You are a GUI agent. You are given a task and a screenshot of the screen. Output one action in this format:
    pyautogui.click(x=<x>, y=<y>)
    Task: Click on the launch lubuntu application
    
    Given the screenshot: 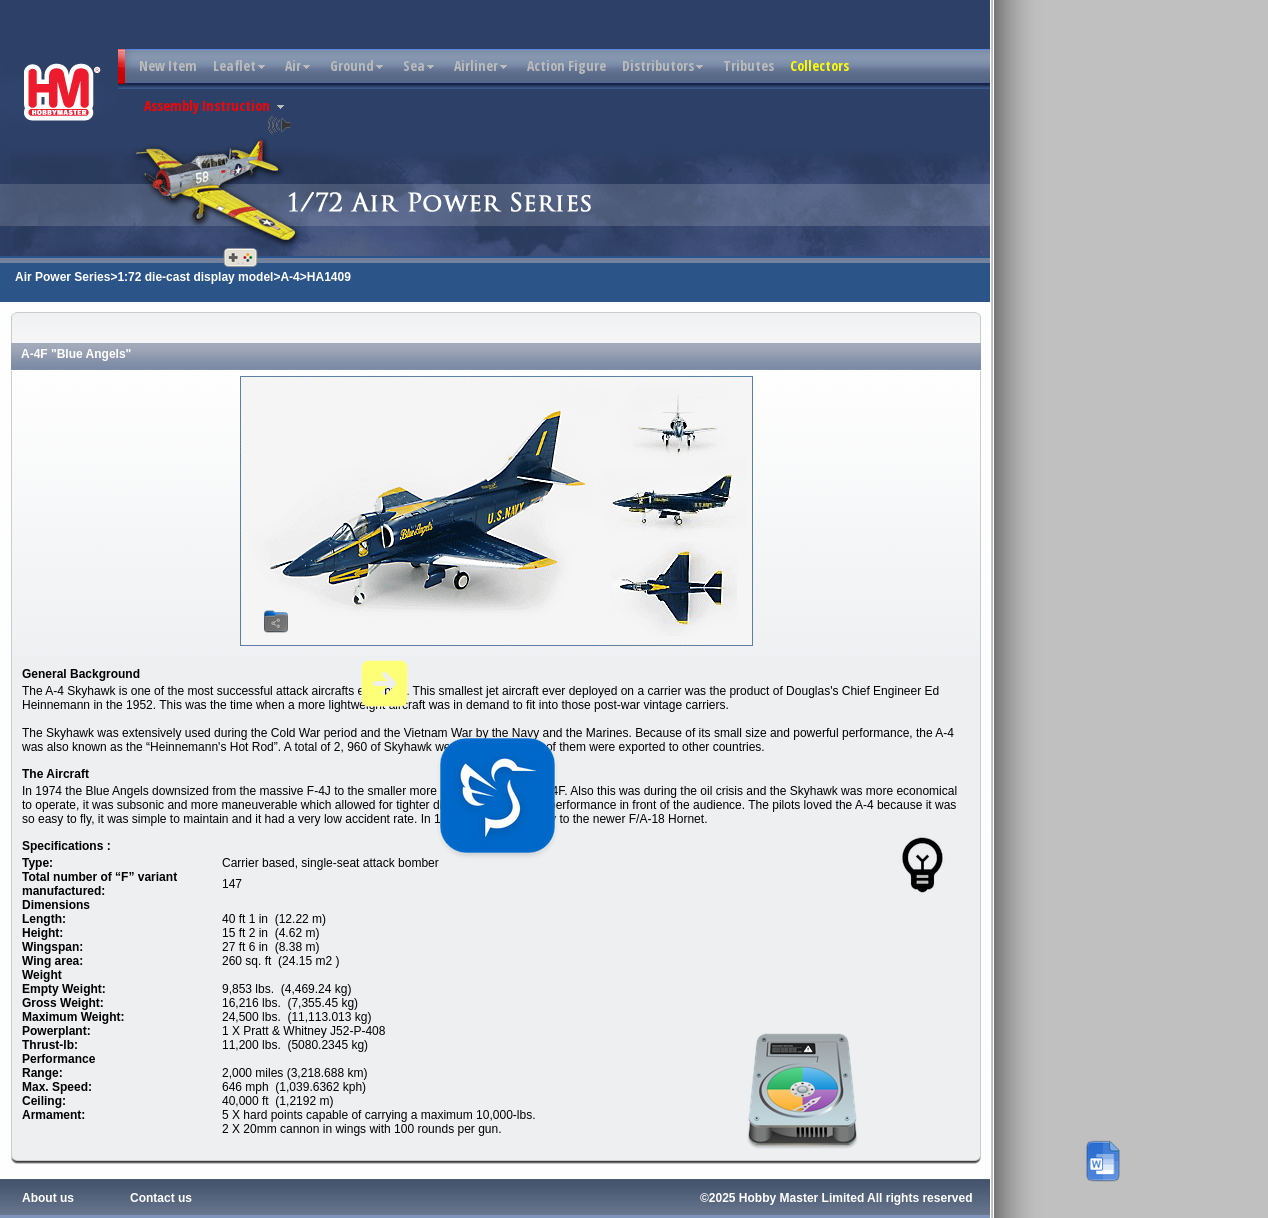 What is the action you would take?
    pyautogui.click(x=497, y=795)
    